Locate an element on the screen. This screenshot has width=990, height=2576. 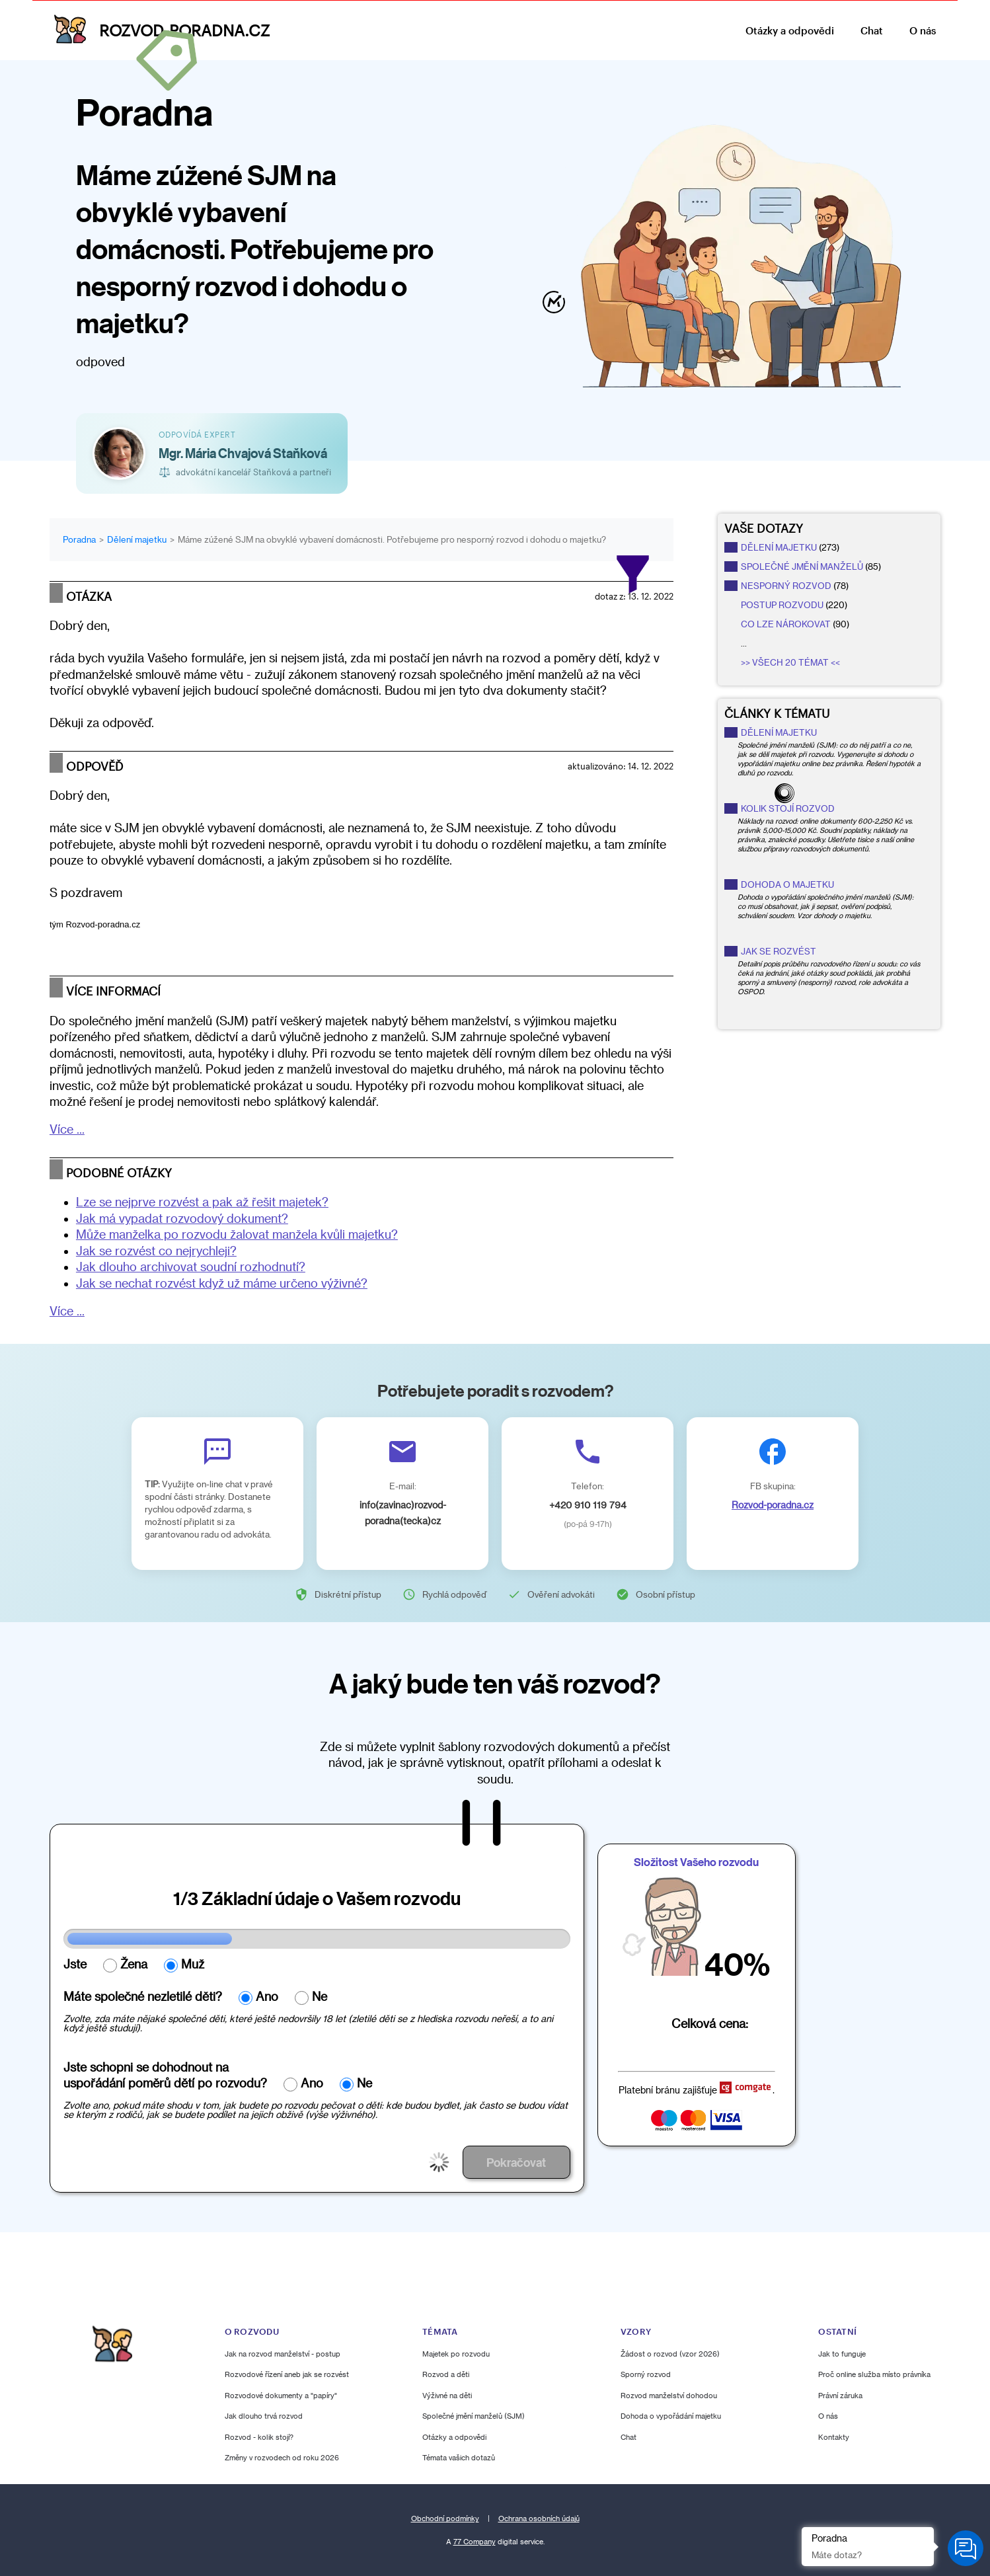
open the Loop app is located at coordinates (784, 793).